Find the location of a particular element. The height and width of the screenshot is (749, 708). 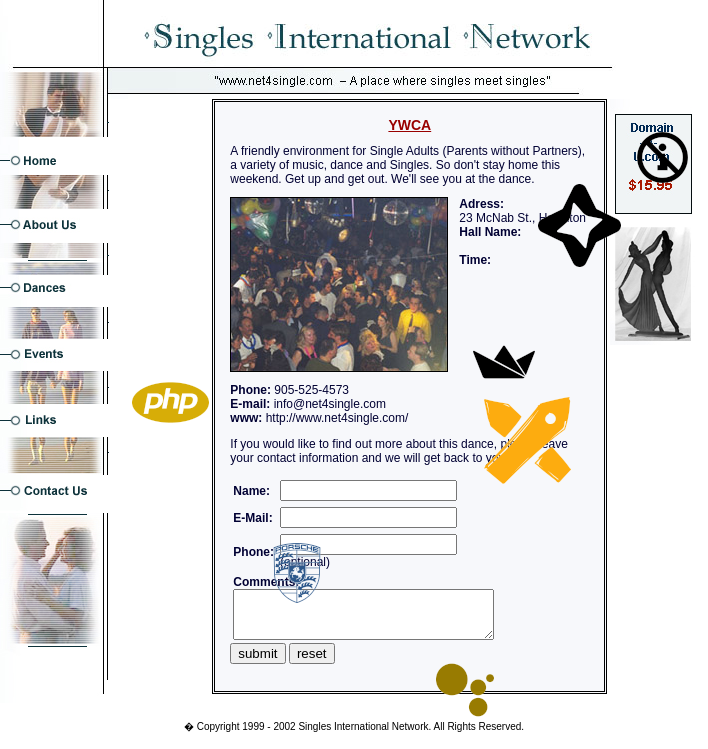

codemagic CI/CD platform logo is located at coordinates (579, 225).